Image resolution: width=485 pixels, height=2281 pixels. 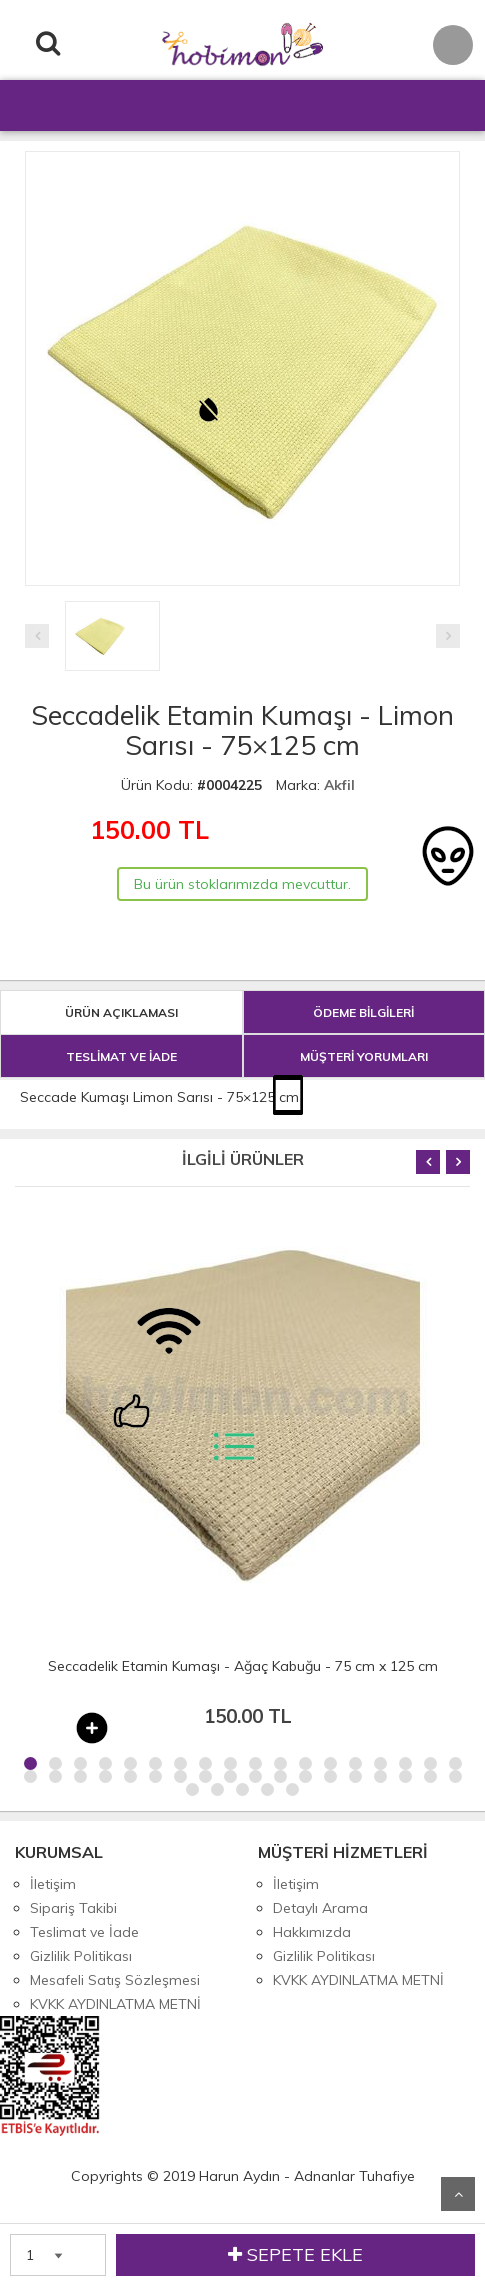 What do you see at coordinates (92, 1728) in the screenshot?
I see `add a new item` at bounding box center [92, 1728].